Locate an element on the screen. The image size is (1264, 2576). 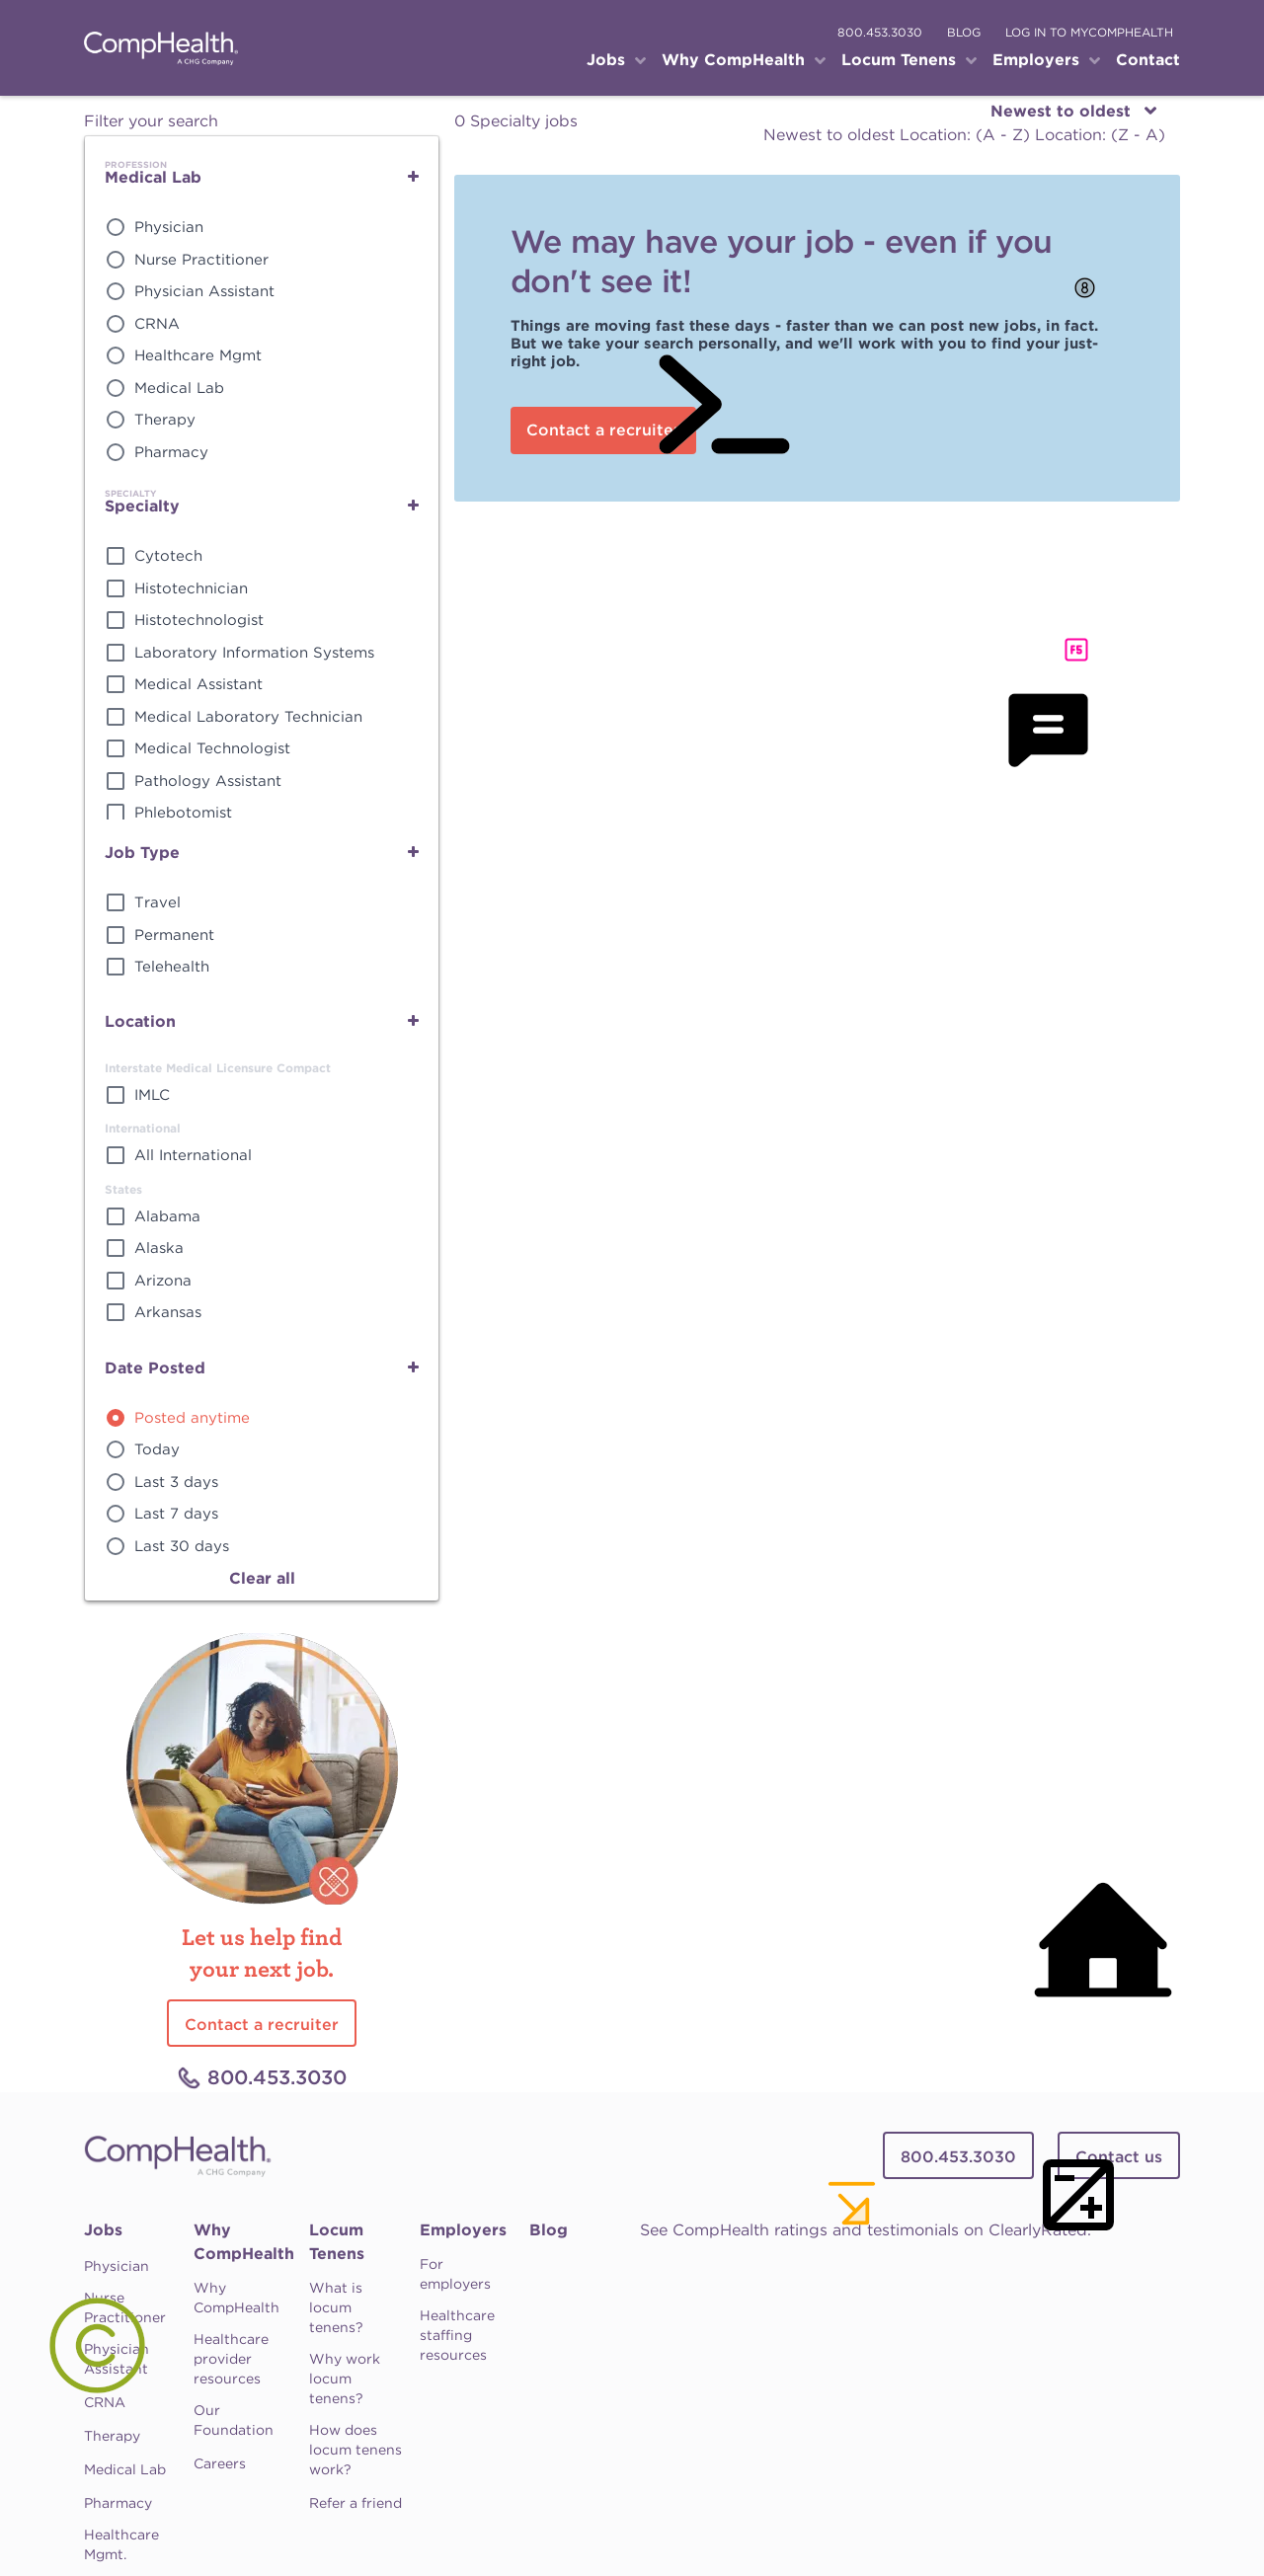
open chat or messaging is located at coordinates (1048, 724).